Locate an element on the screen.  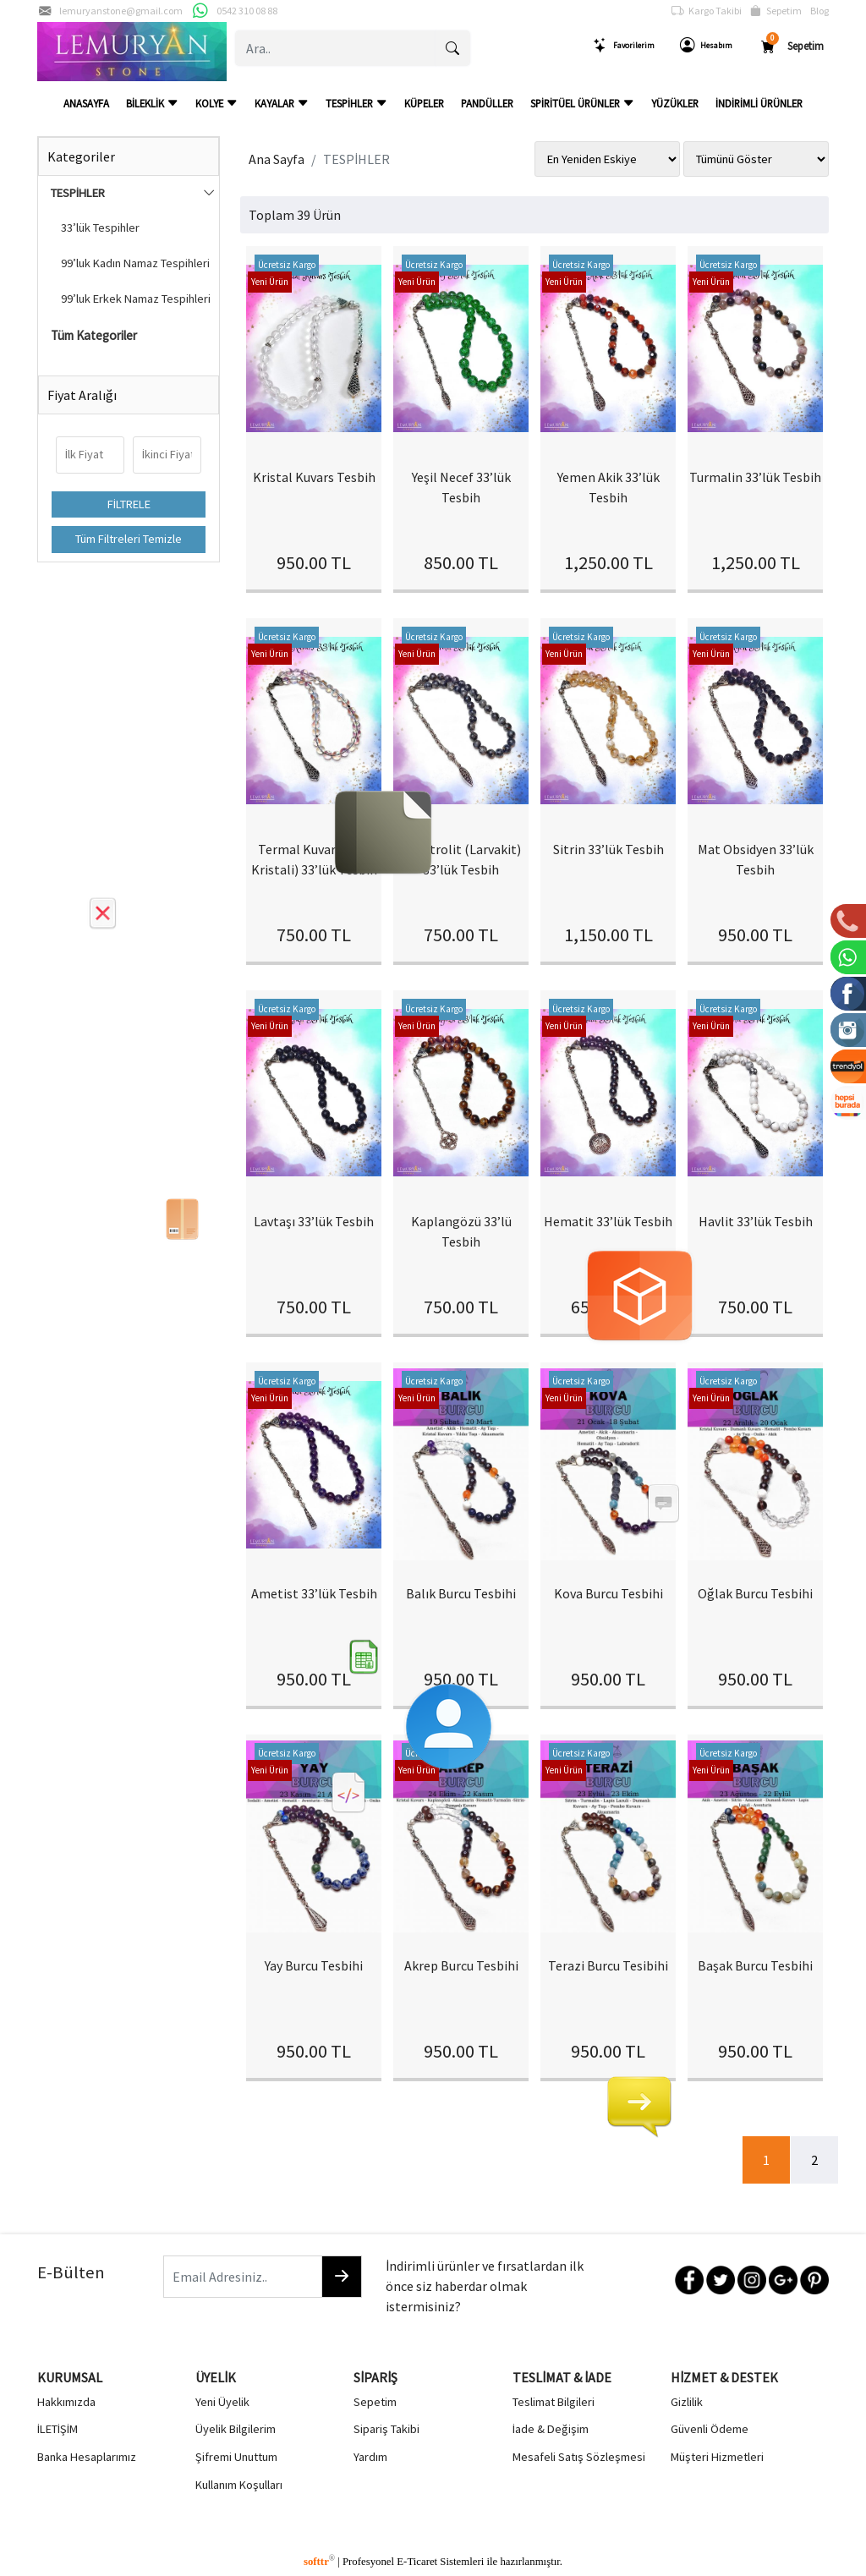
change desktop wallpaper settings is located at coordinates (383, 829).